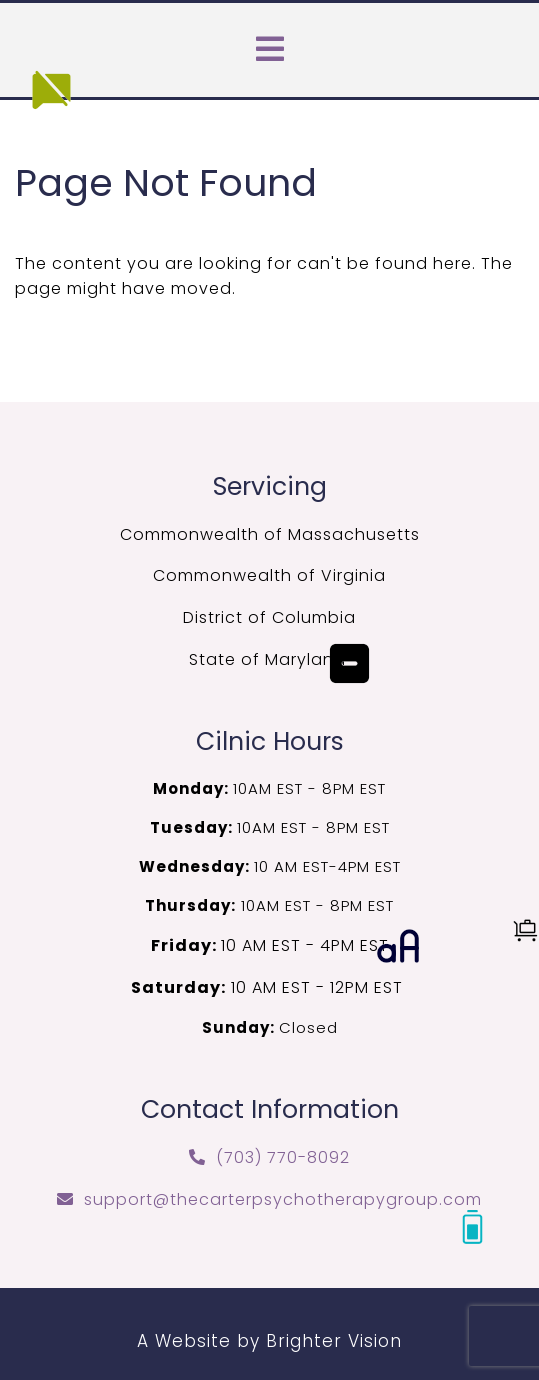  What do you see at coordinates (525, 930) in the screenshot?
I see `access luggage or baggage services` at bounding box center [525, 930].